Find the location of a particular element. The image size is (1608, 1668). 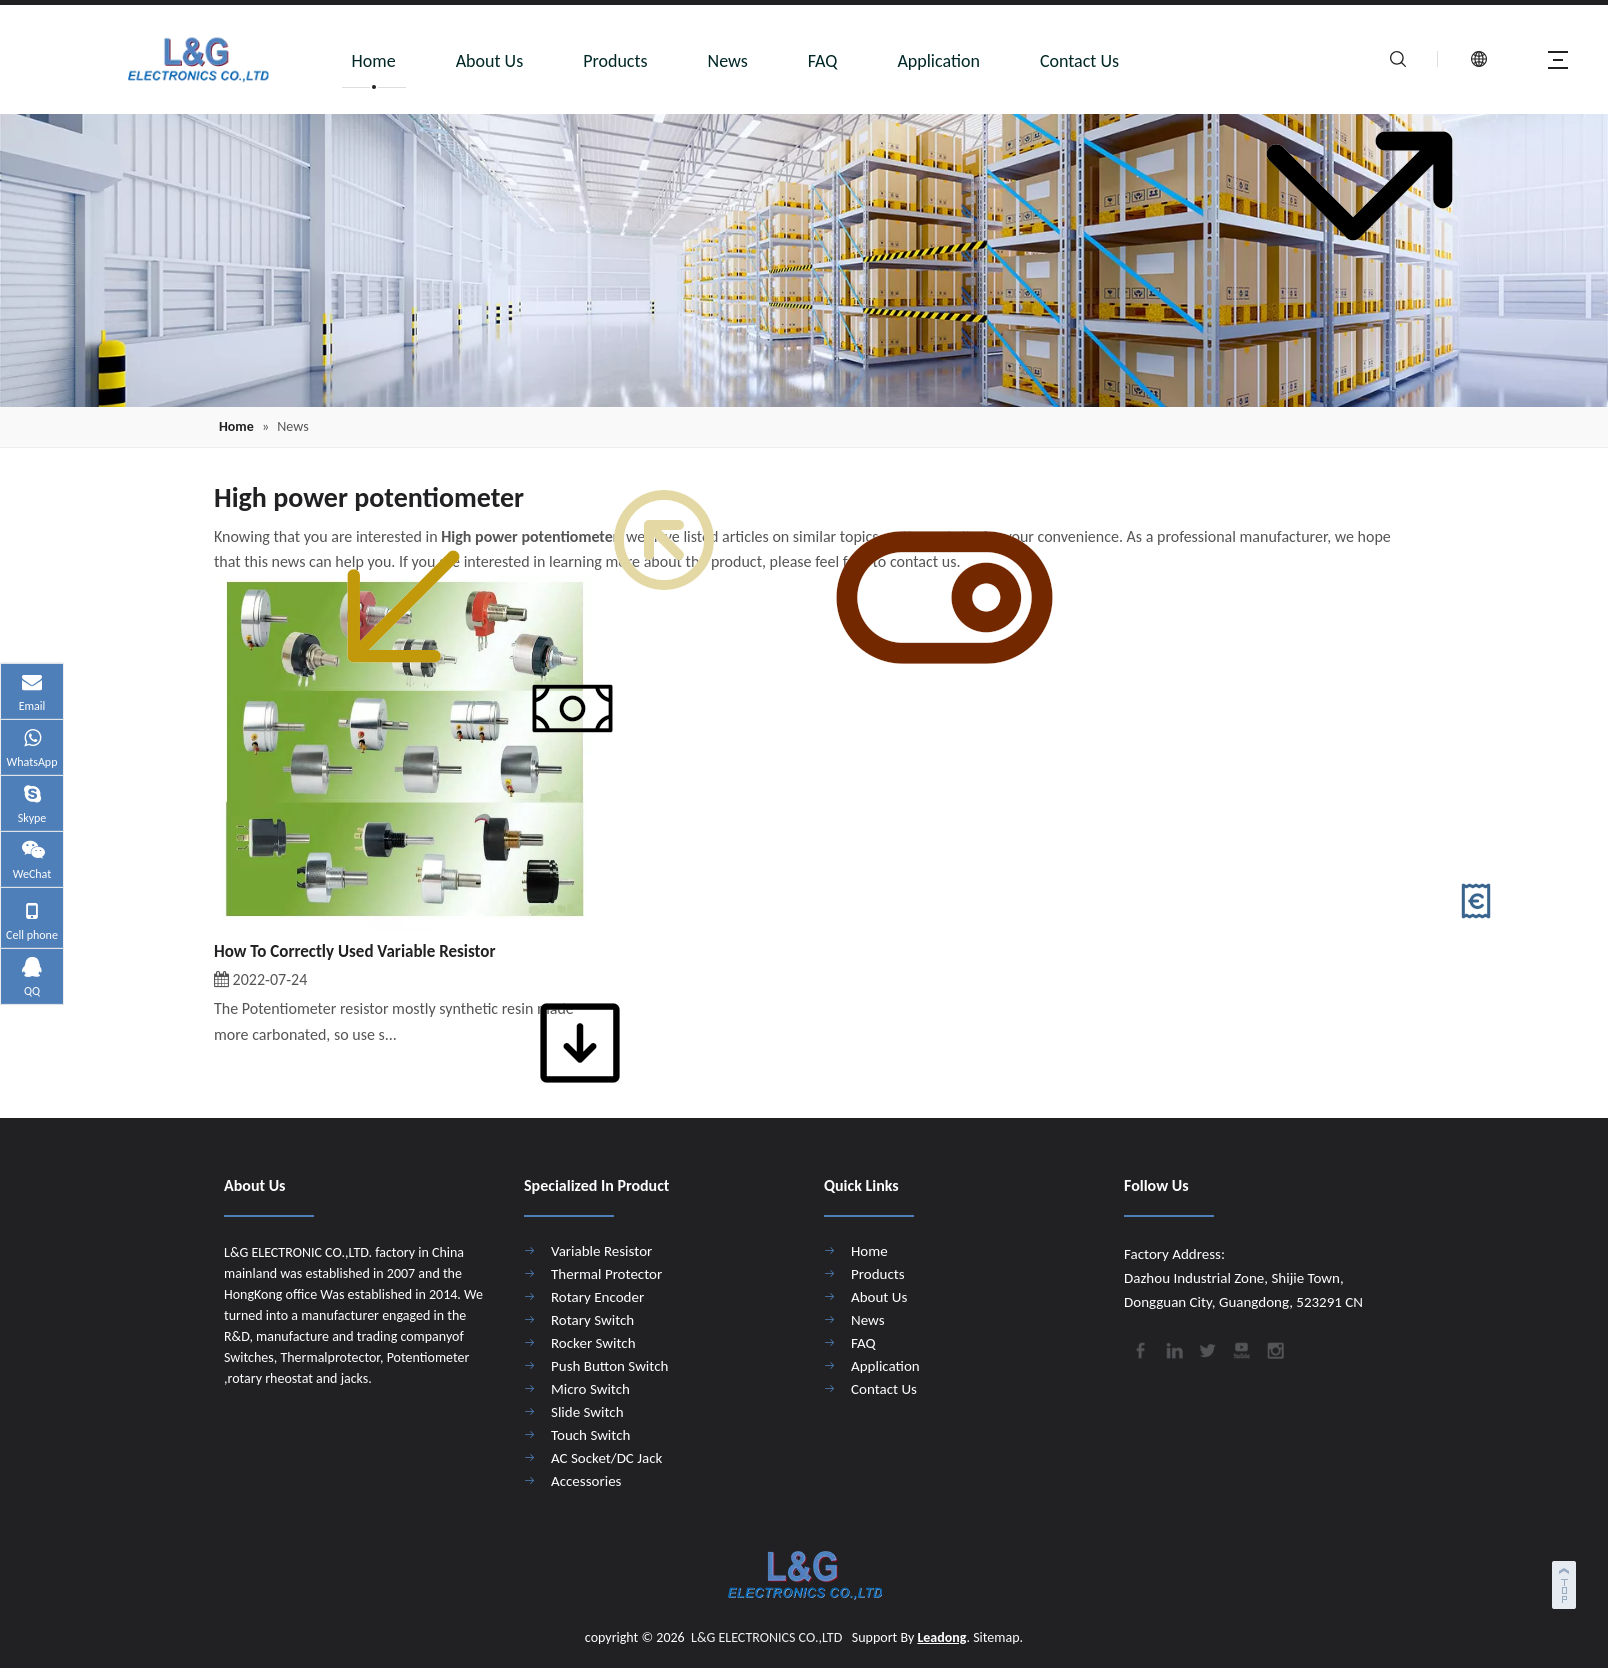

navigate back to previous screen is located at coordinates (664, 540).